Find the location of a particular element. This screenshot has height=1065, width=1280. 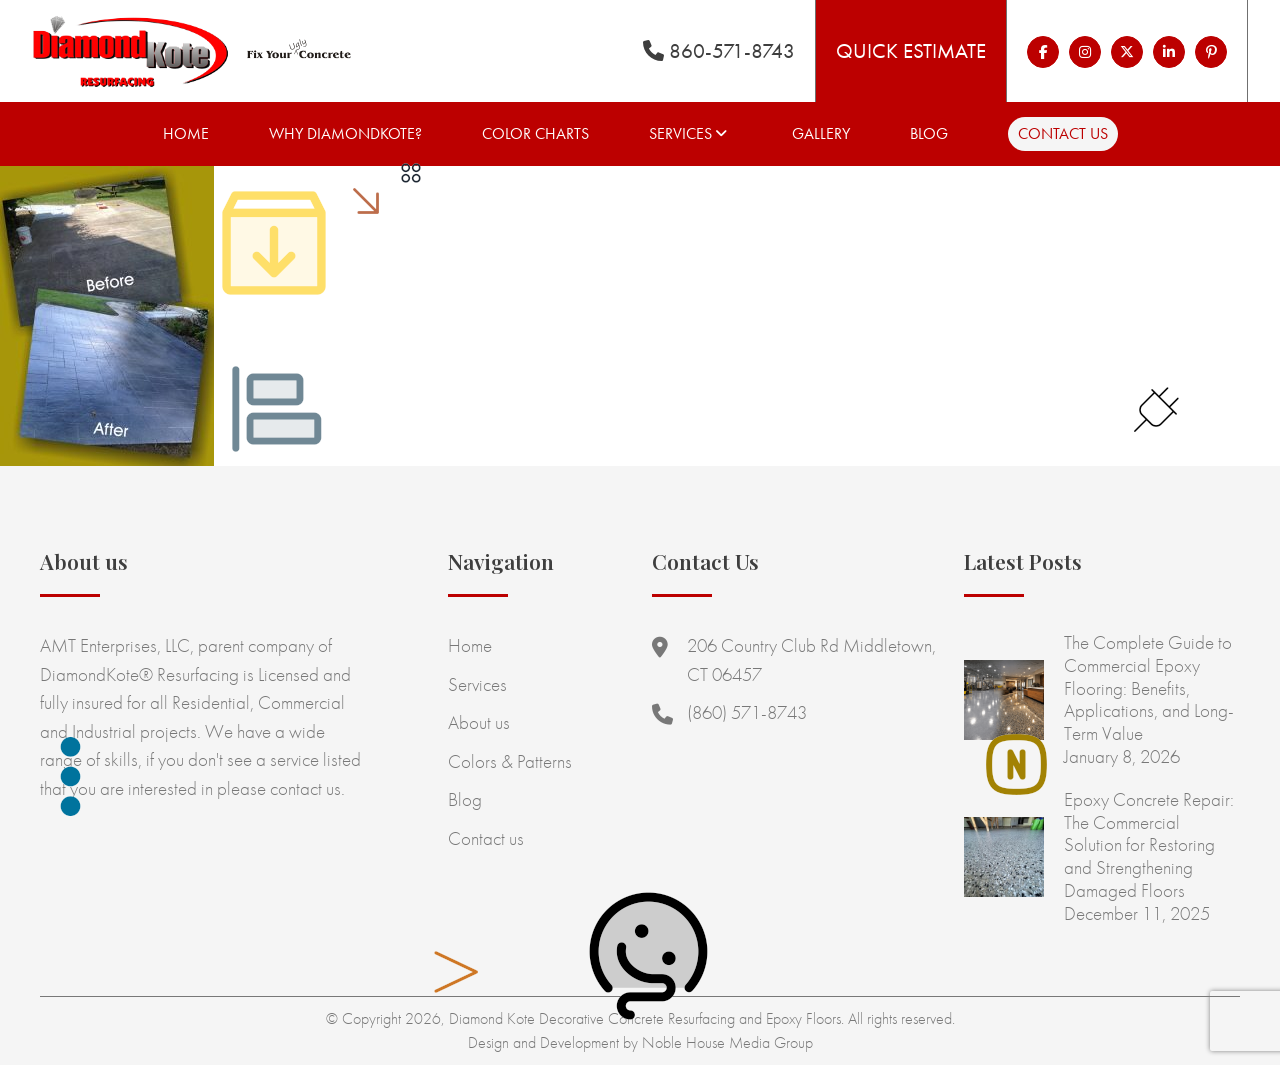

connect to a power source is located at coordinates (1155, 410).